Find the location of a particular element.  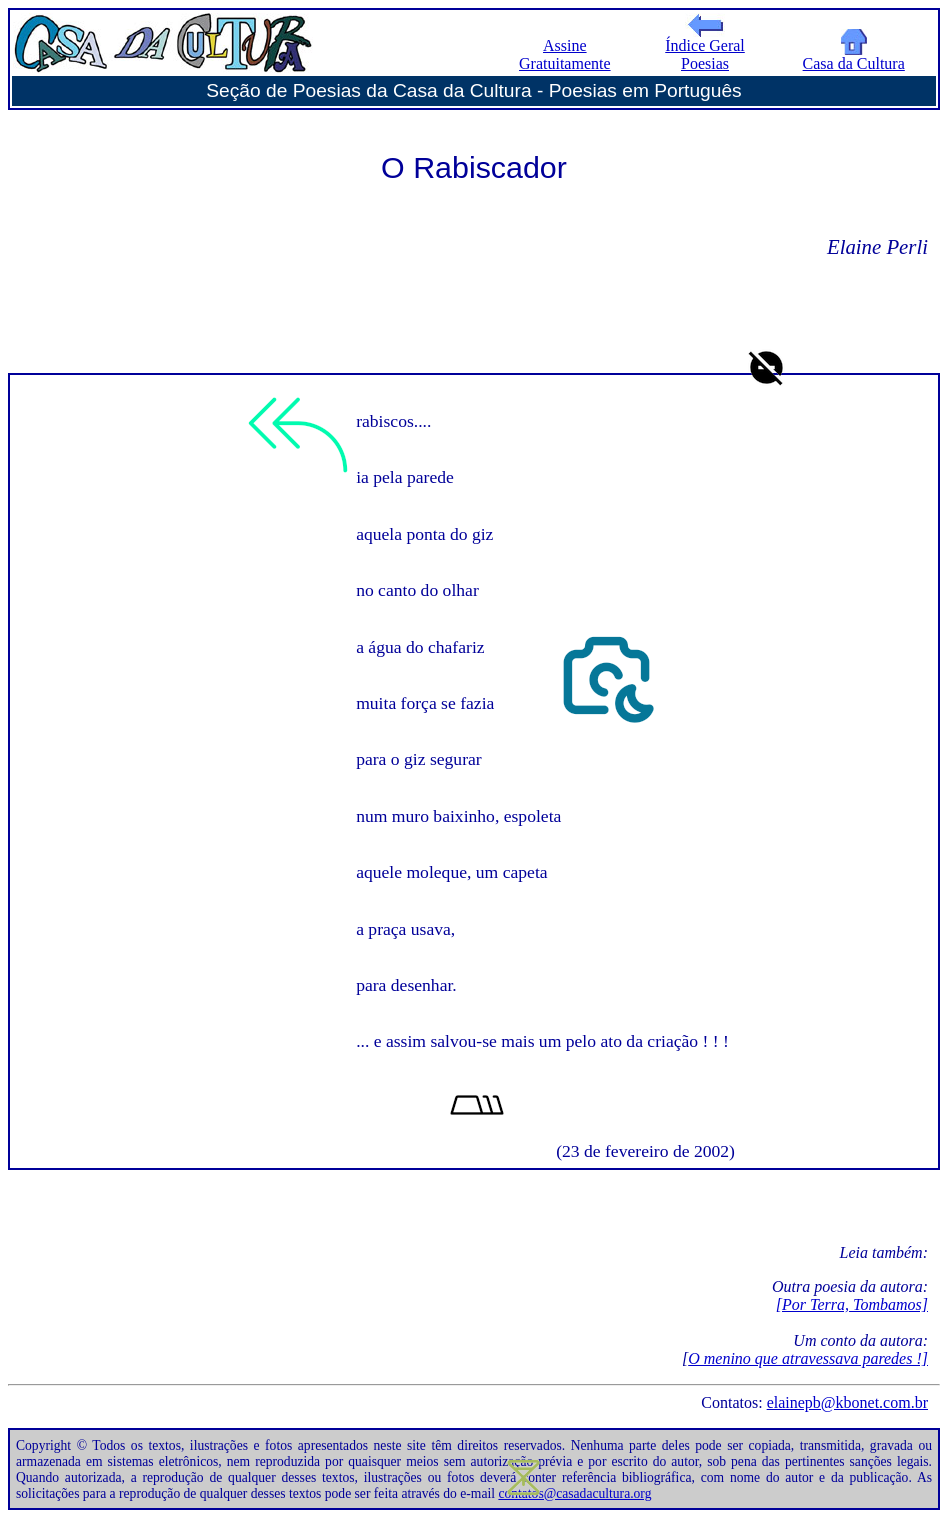

switch to night mode camera is located at coordinates (606, 675).